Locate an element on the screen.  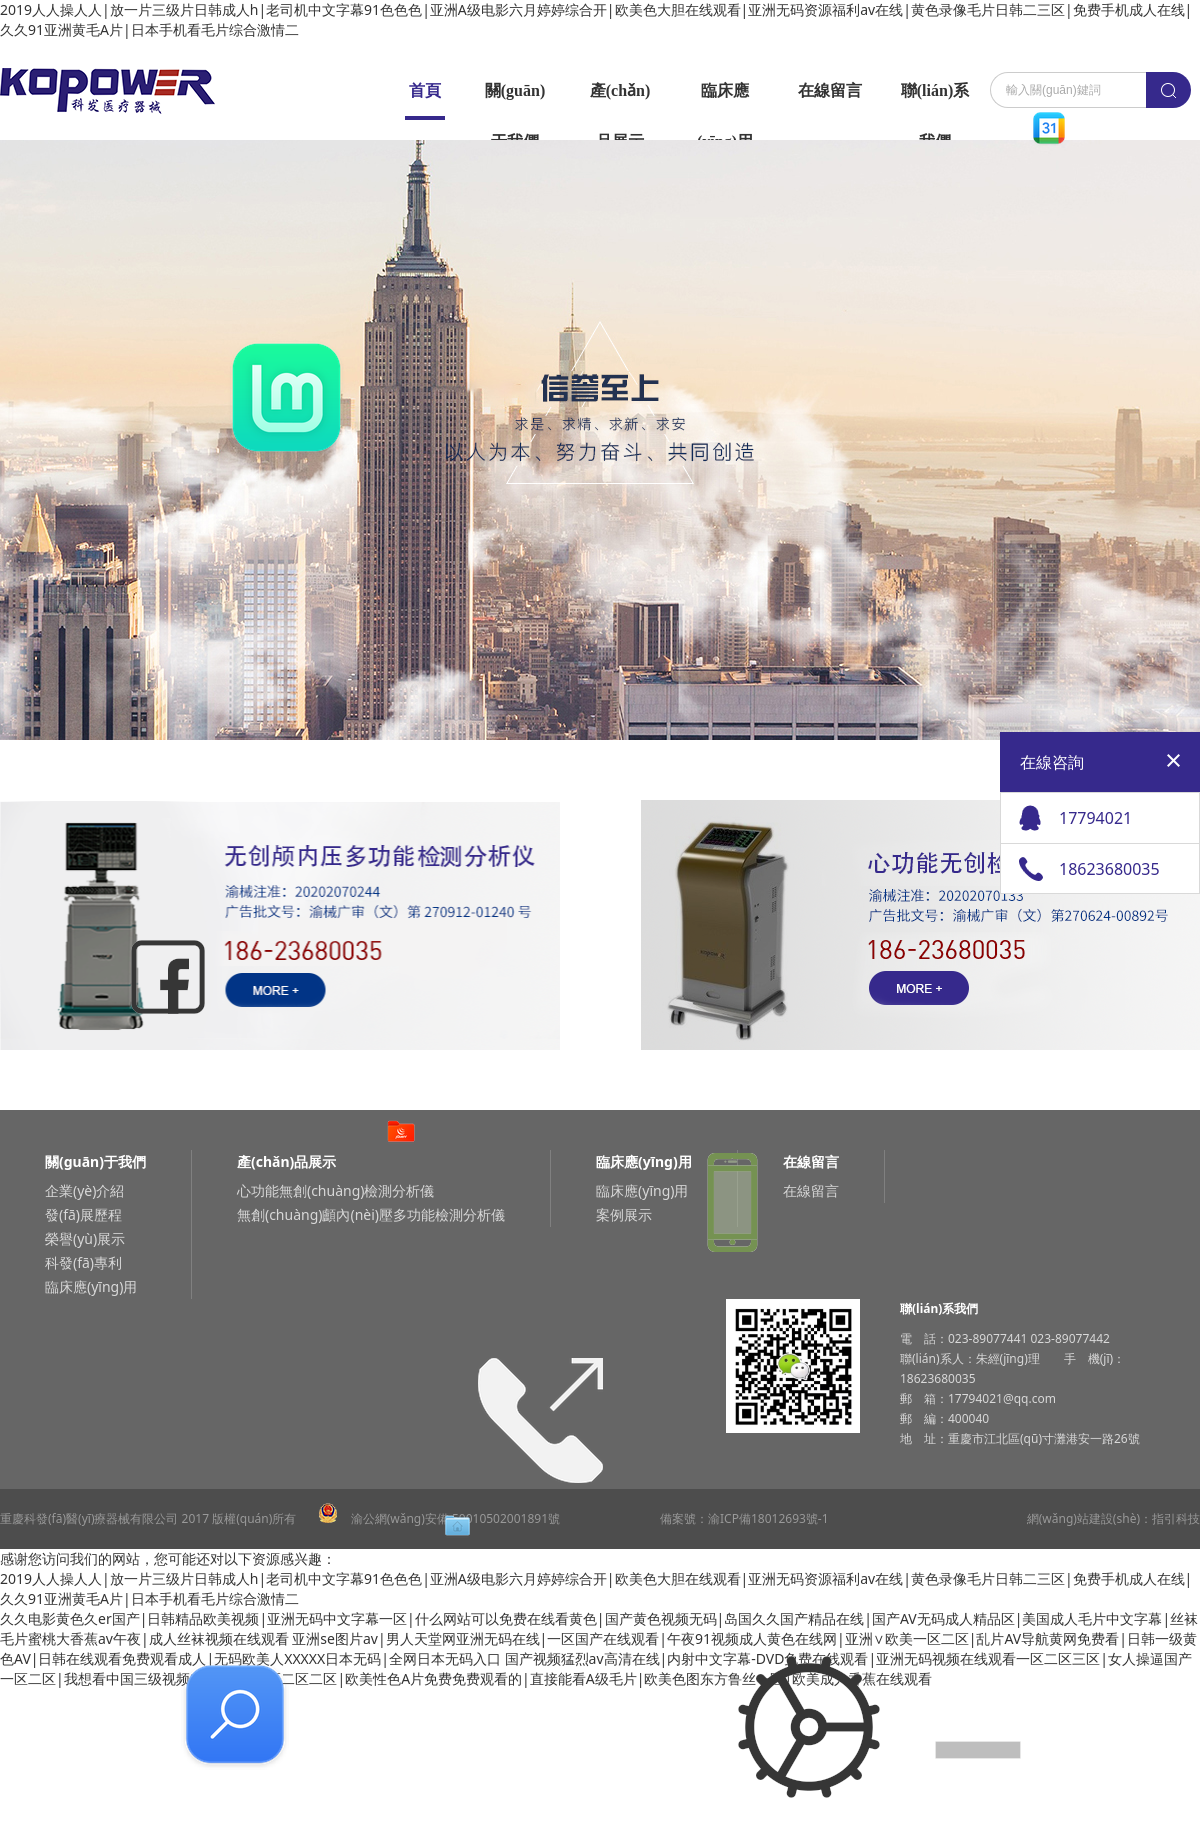
indicates an outgoing call was made is located at coordinates (540, 1420).